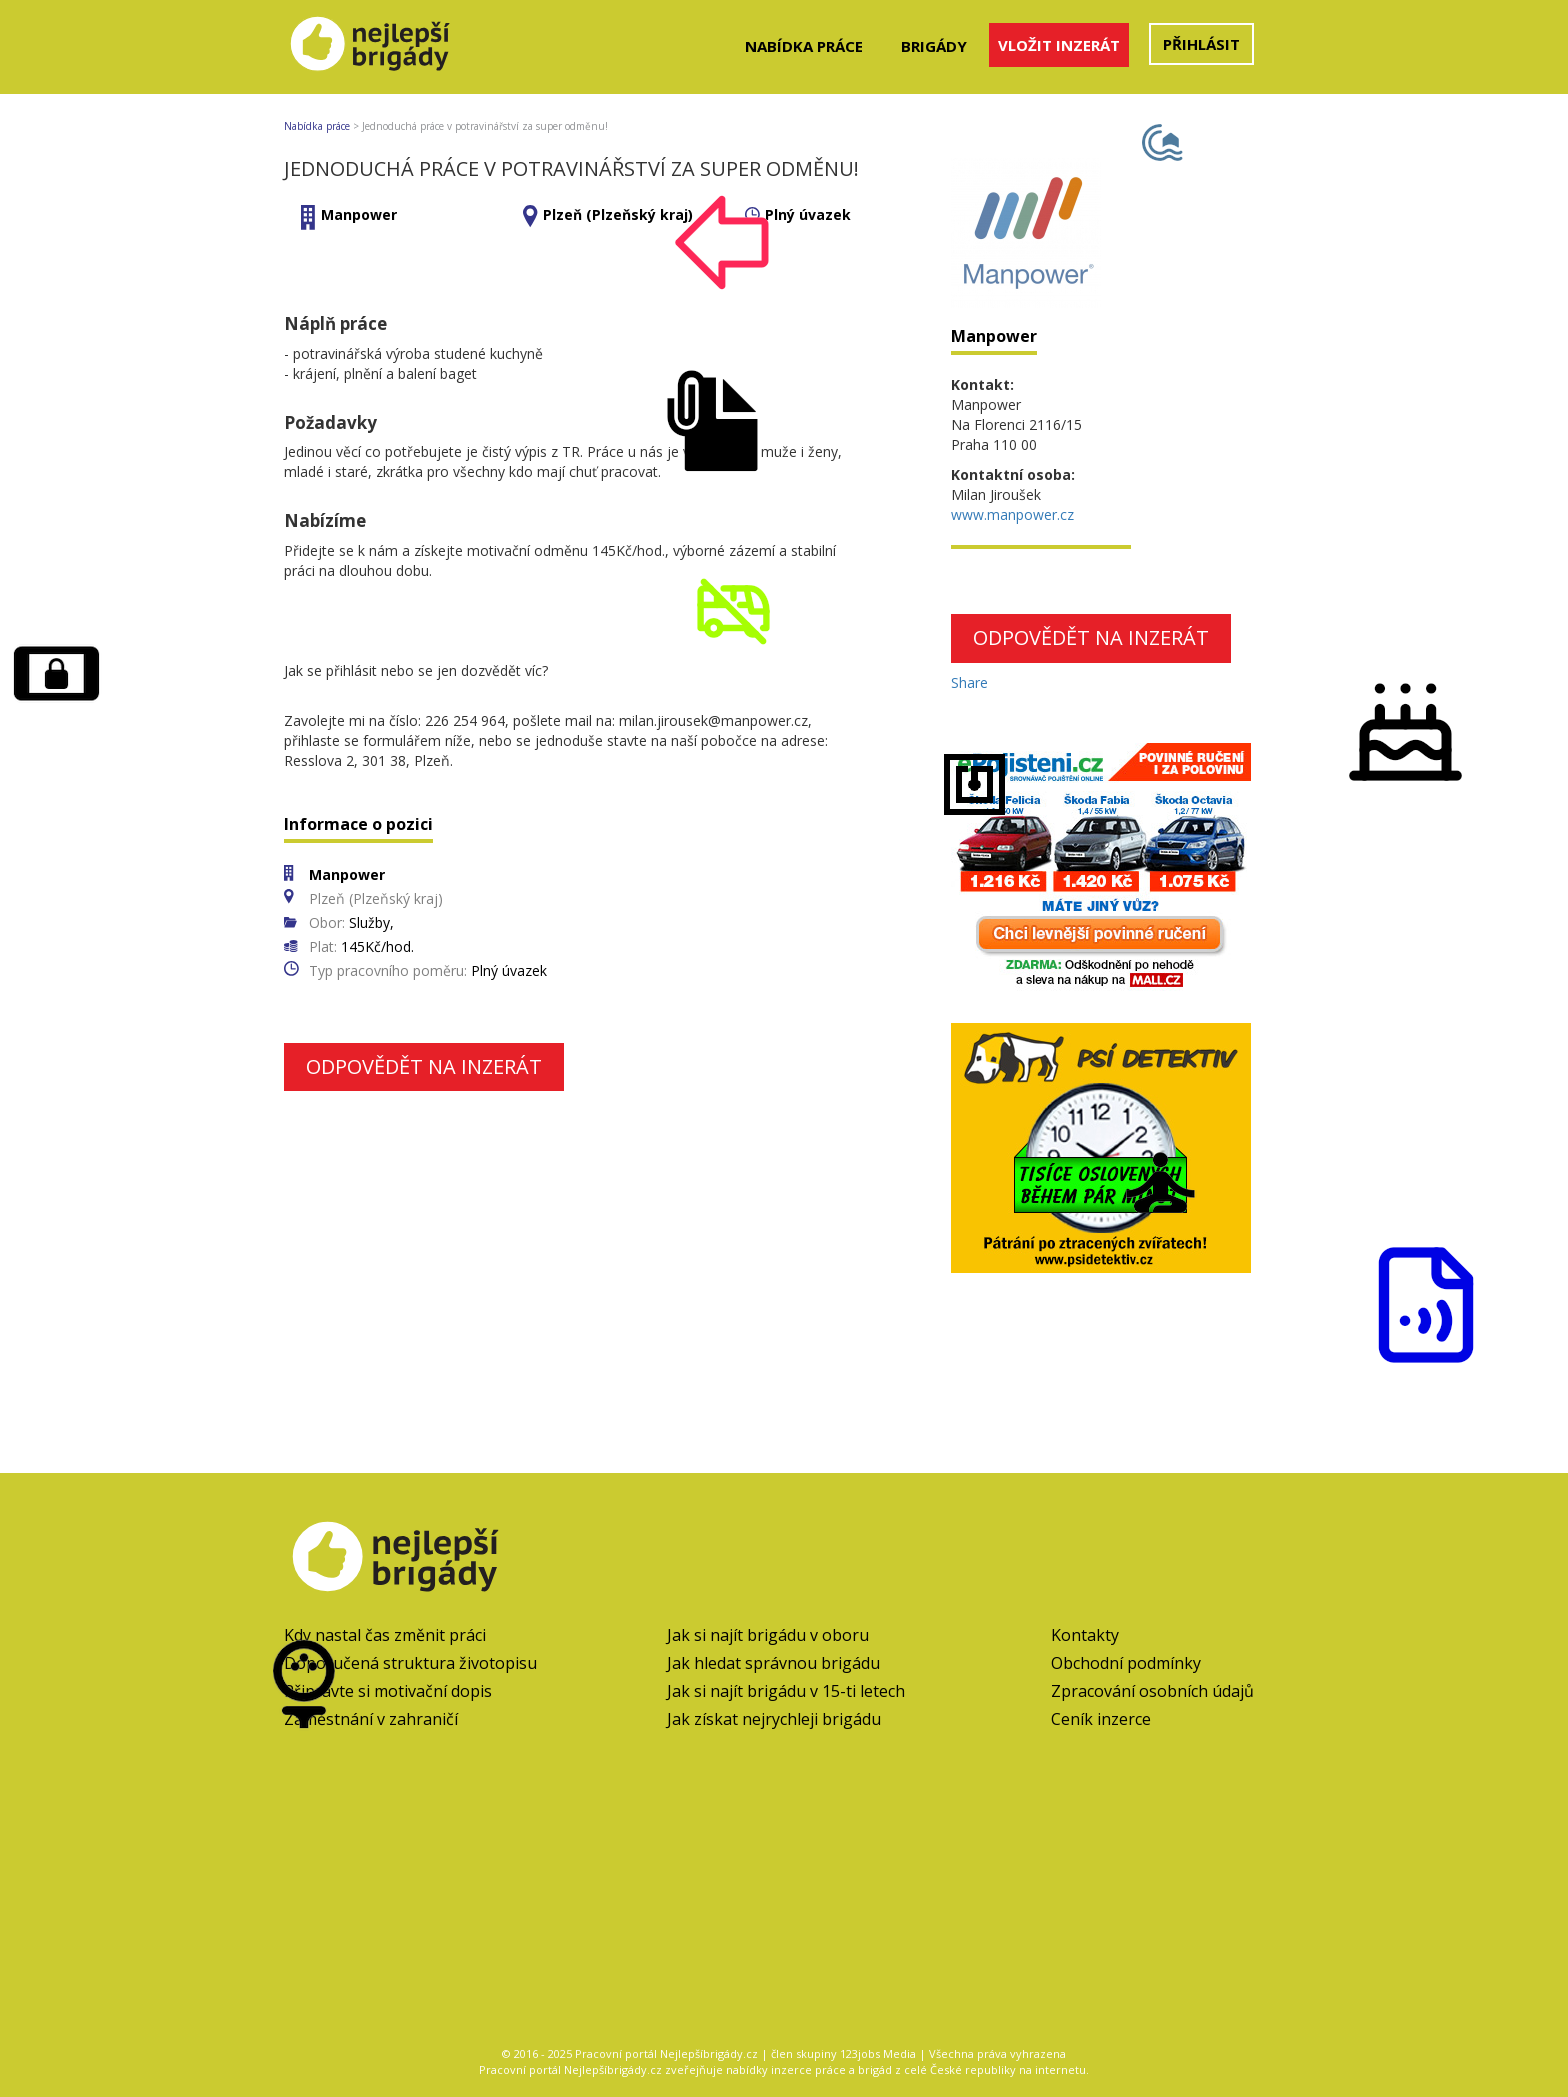 This screenshot has width=1568, height=2097. What do you see at coordinates (304, 1684) in the screenshot?
I see `access golf scores or tracking` at bounding box center [304, 1684].